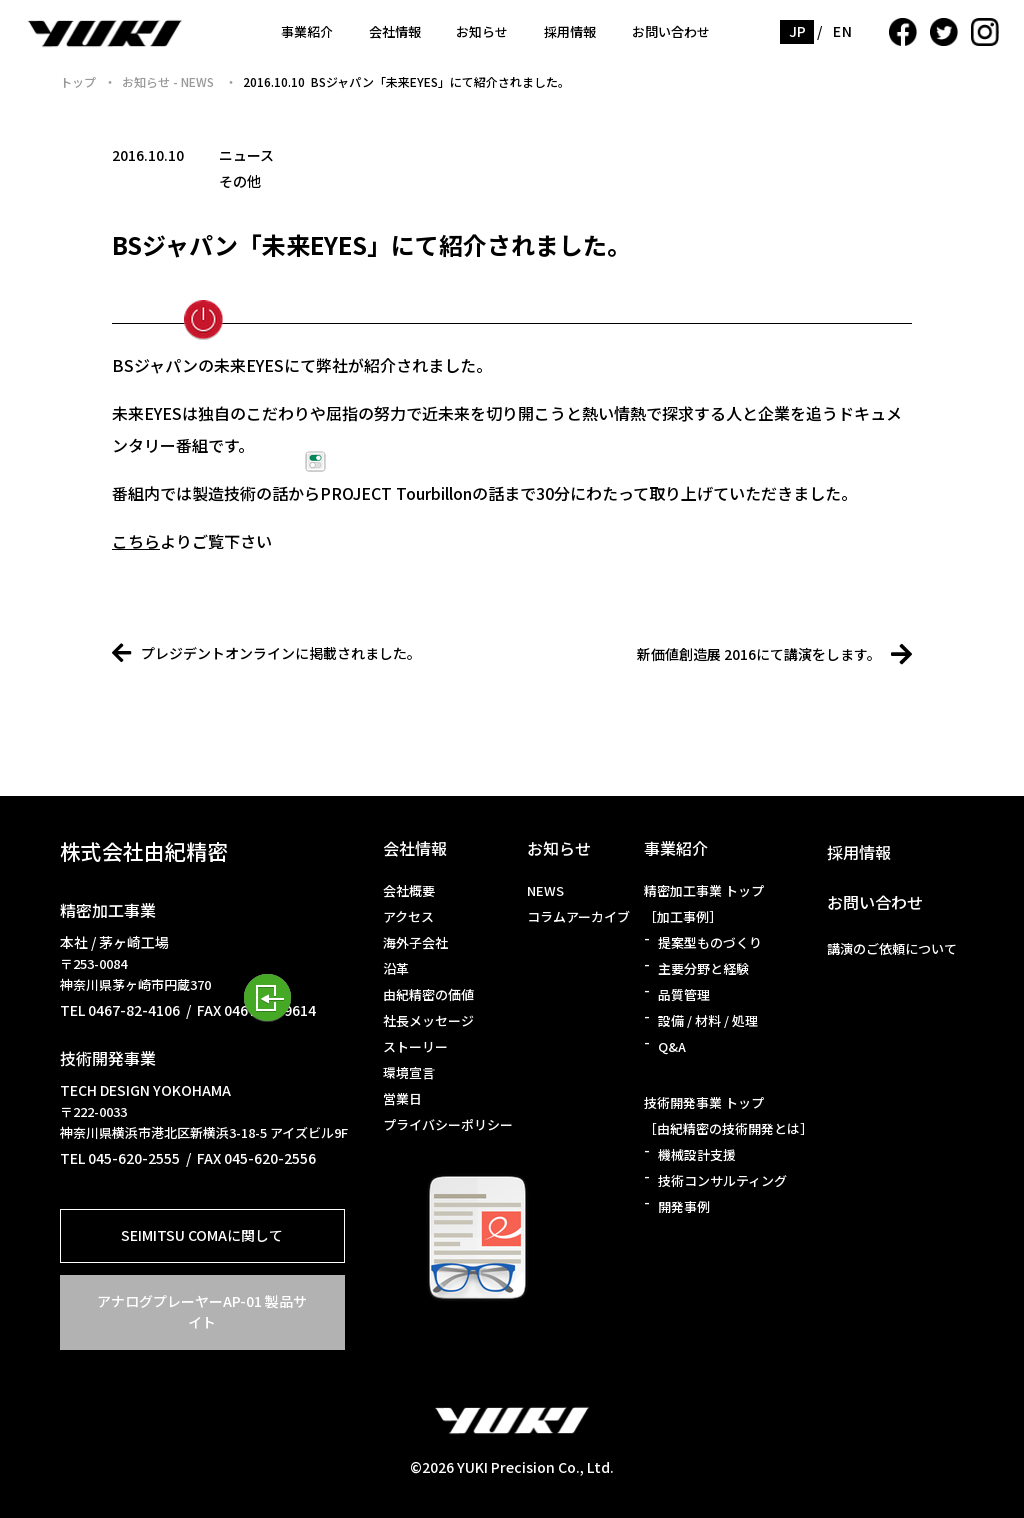 Image resolution: width=1024 pixels, height=1518 pixels. What do you see at coordinates (477, 1237) in the screenshot?
I see `open evince document viewer` at bounding box center [477, 1237].